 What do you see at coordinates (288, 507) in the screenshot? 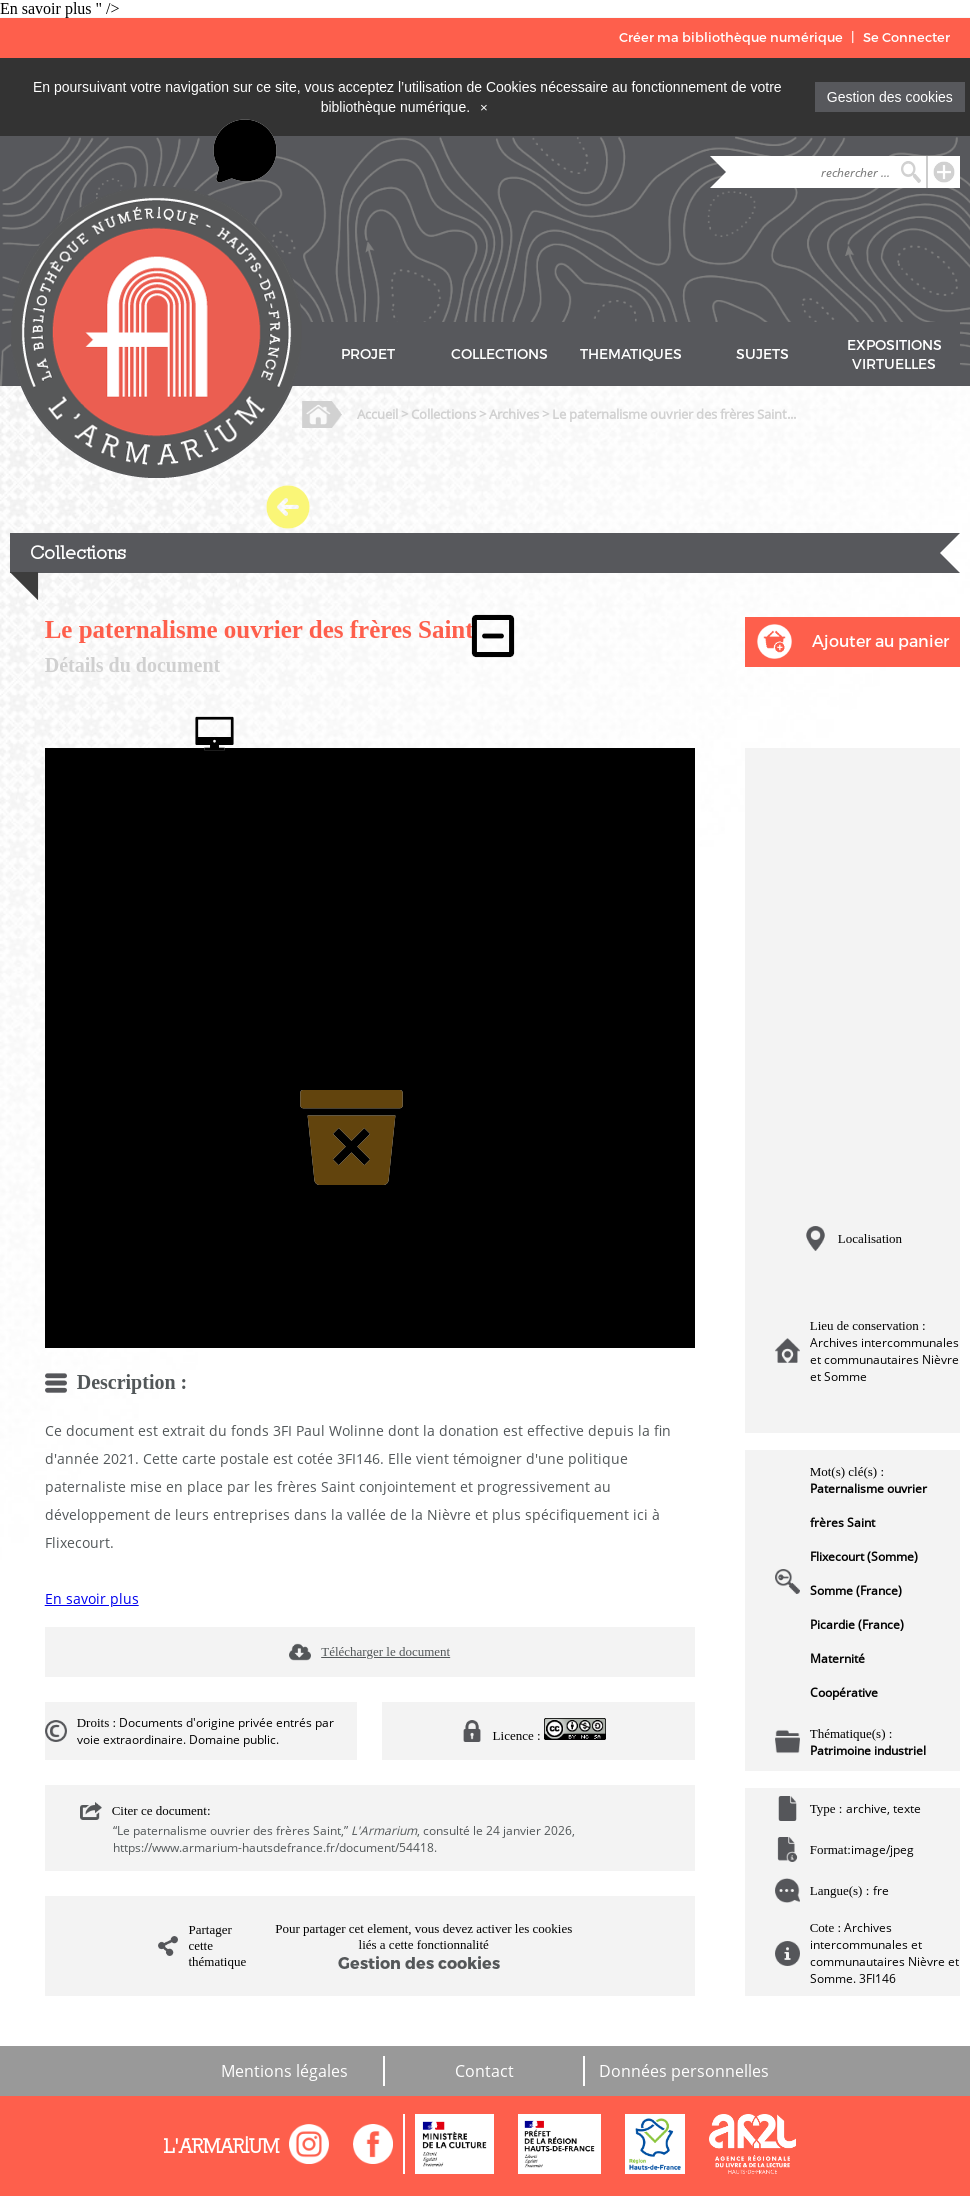
I see `go back to the previous screen` at bounding box center [288, 507].